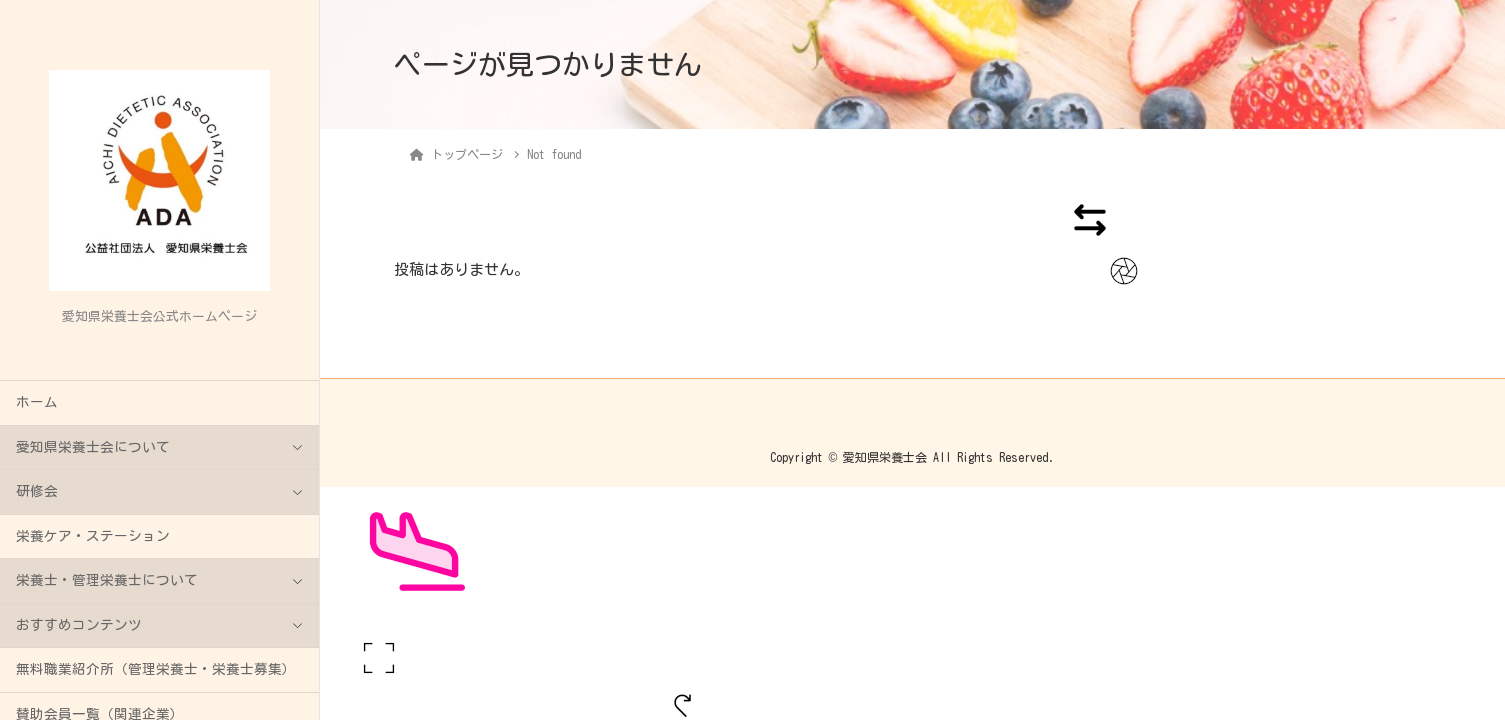 This screenshot has height=720, width=1505. I want to click on redo the last undone action, so click(683, 705).